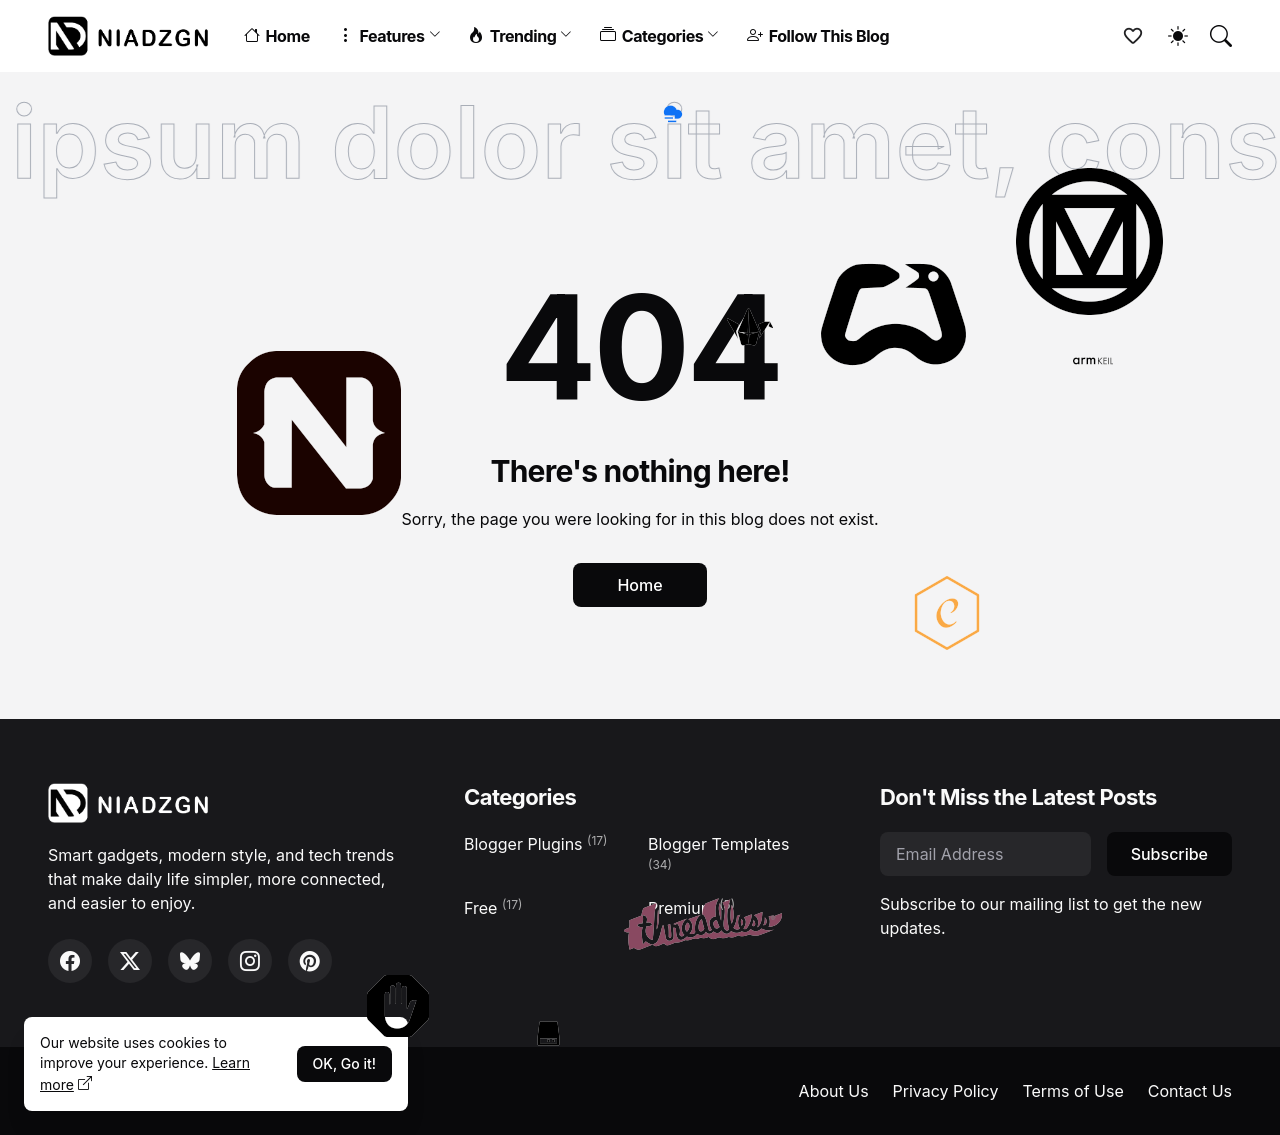 The height and width of the screenshot is (1135, 1280). Describe the element at coordinates (893, 314) in the screenshot. I see `visit wiki.gg website` at that location.